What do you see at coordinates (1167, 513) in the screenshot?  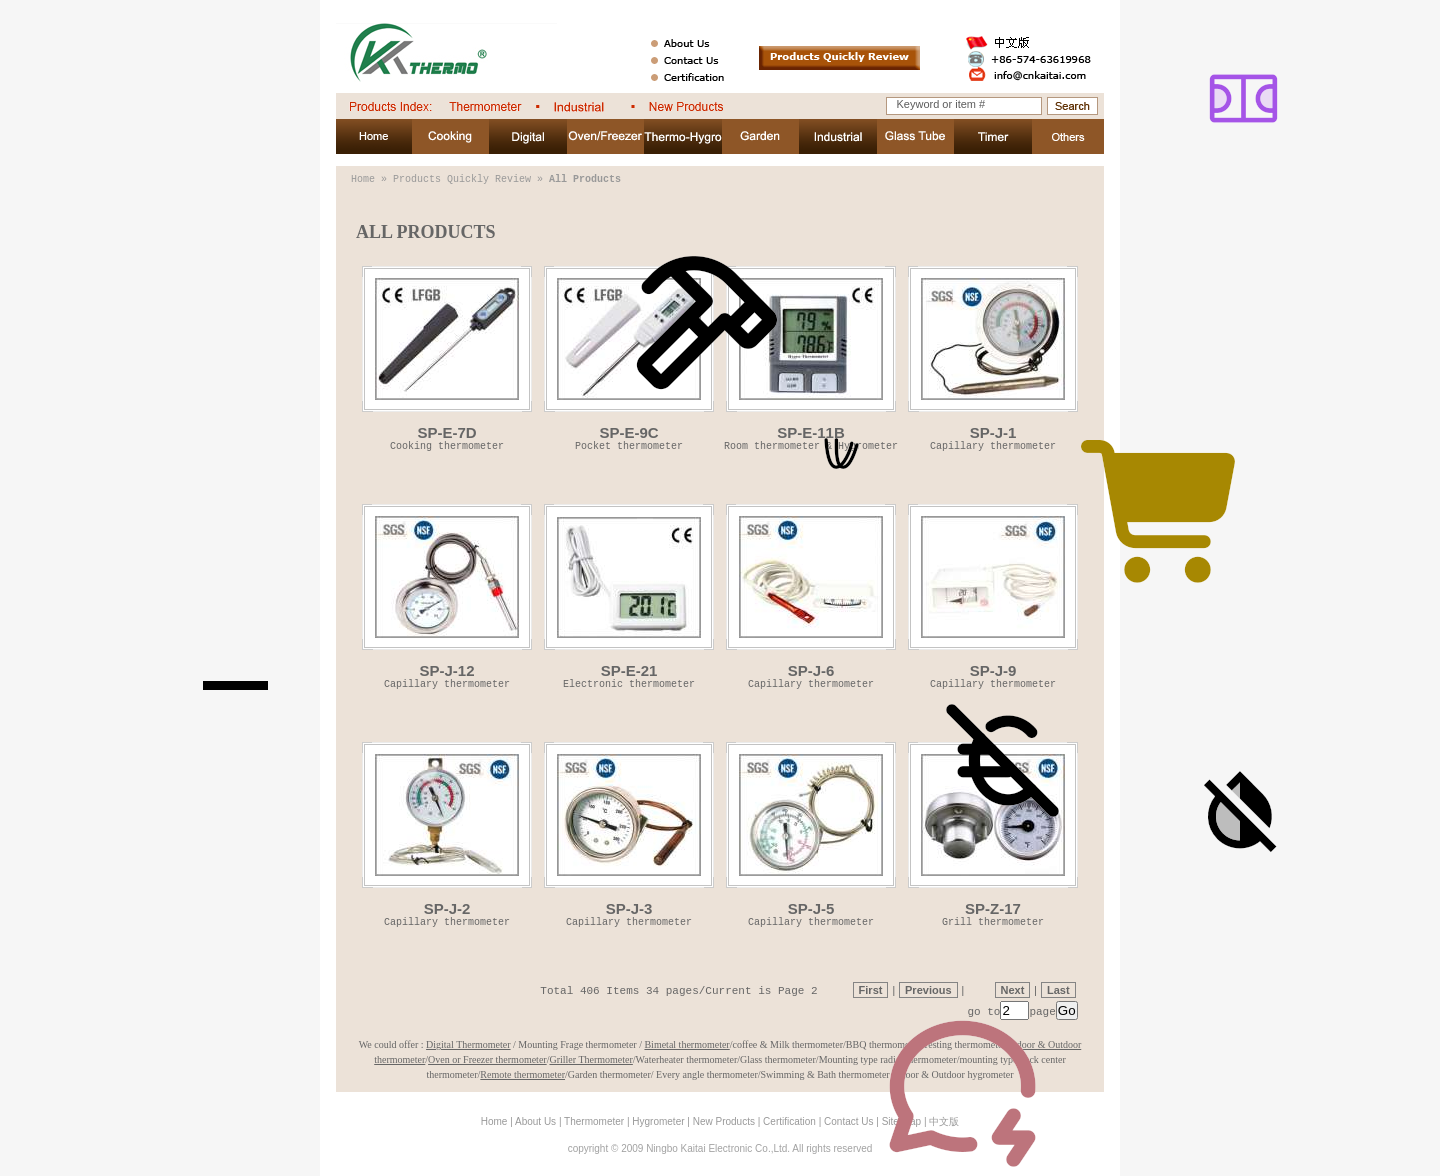 I see `view your shopping cart` at bounding box center [1167, 513].